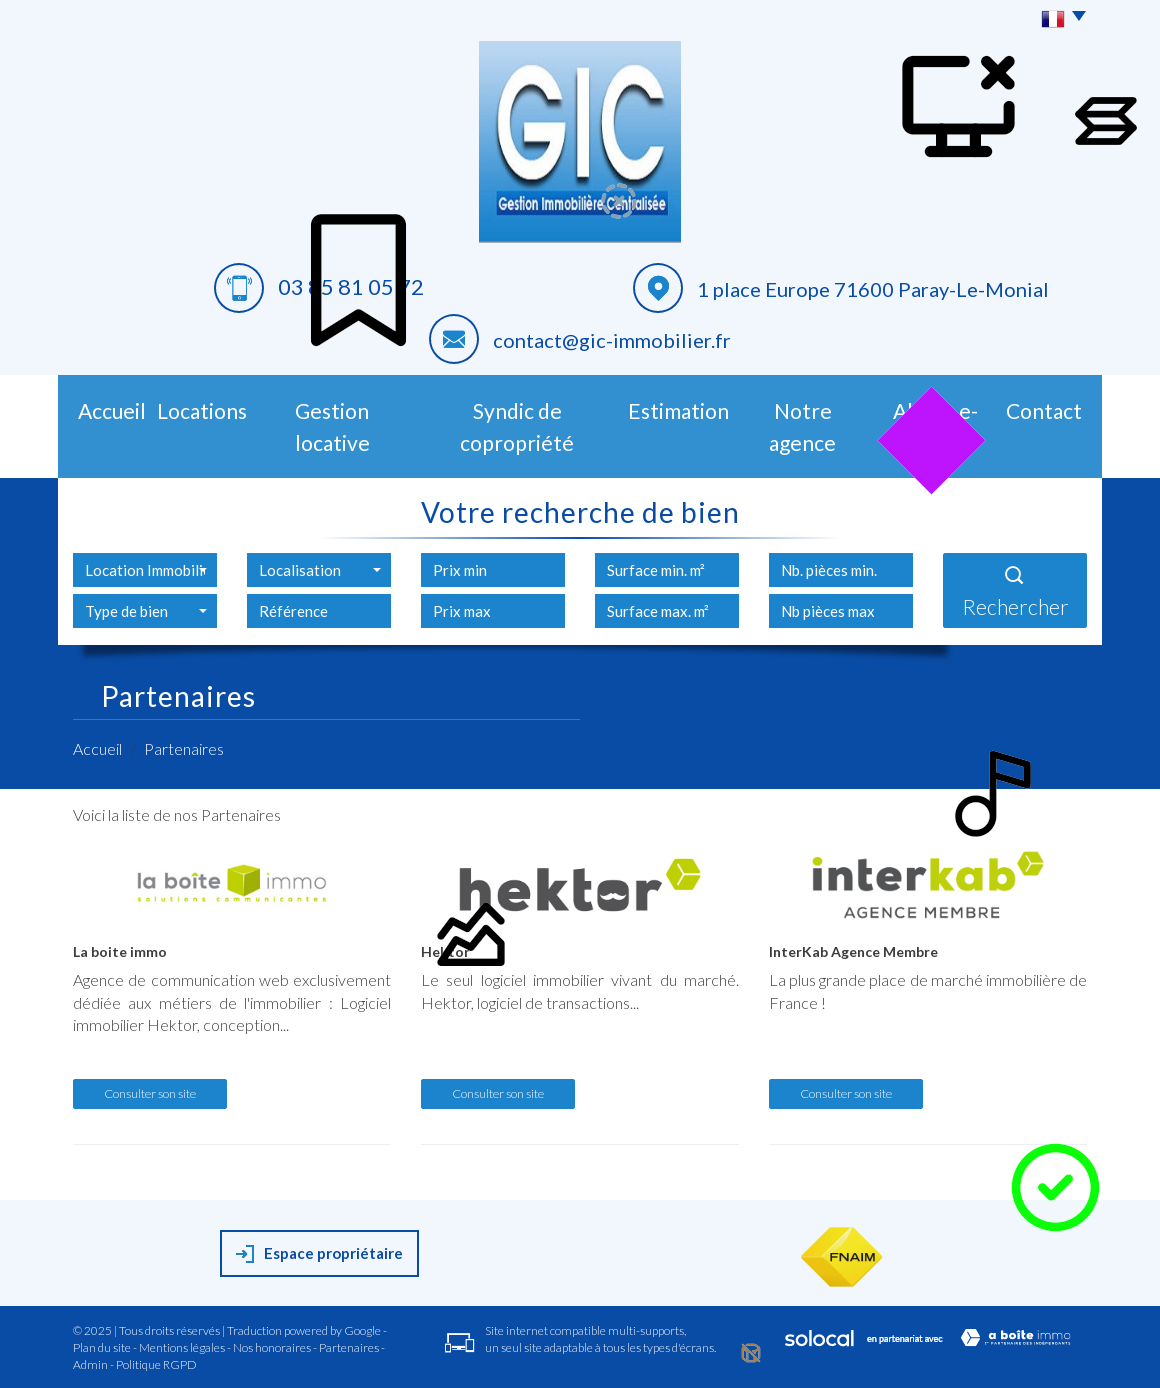 This screenshot has width=1160, height=1388. Describe the element at coordinates (1055, 1187) in the screenshot. I see `indicates a completed or successful action` at that location.